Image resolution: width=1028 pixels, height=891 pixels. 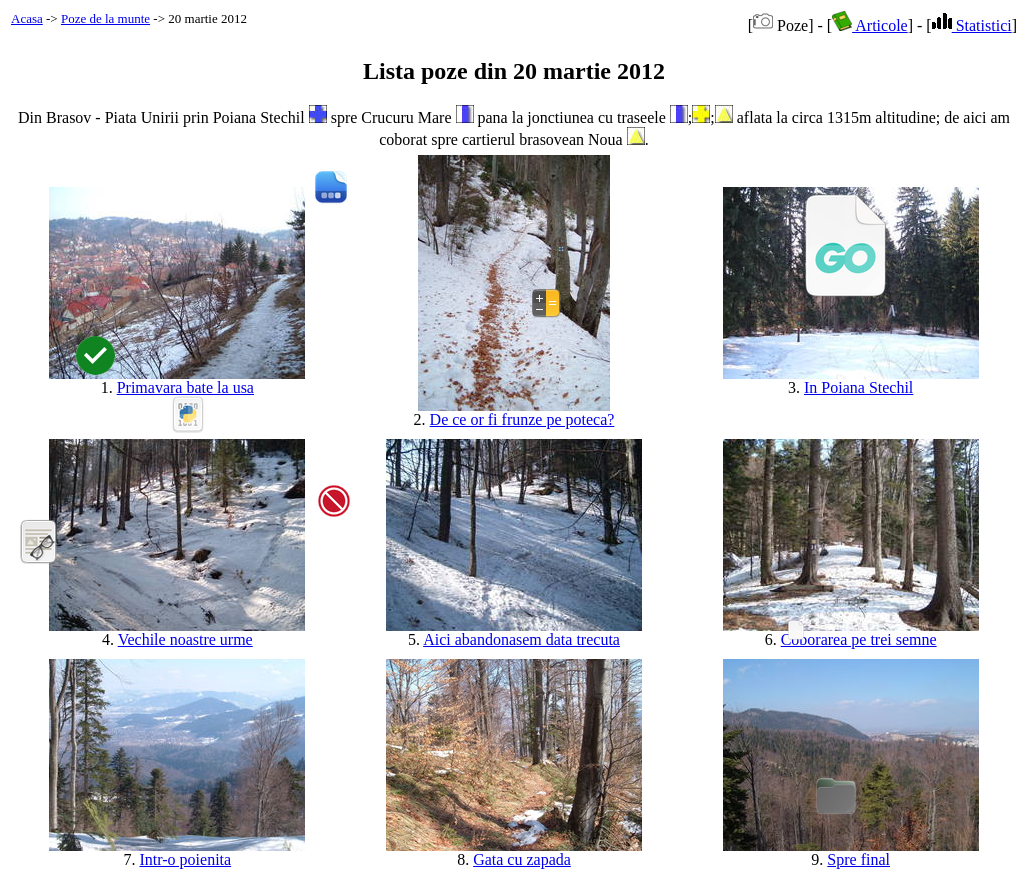 I want to click on open folder to view contents, so click(x=836, y=796).